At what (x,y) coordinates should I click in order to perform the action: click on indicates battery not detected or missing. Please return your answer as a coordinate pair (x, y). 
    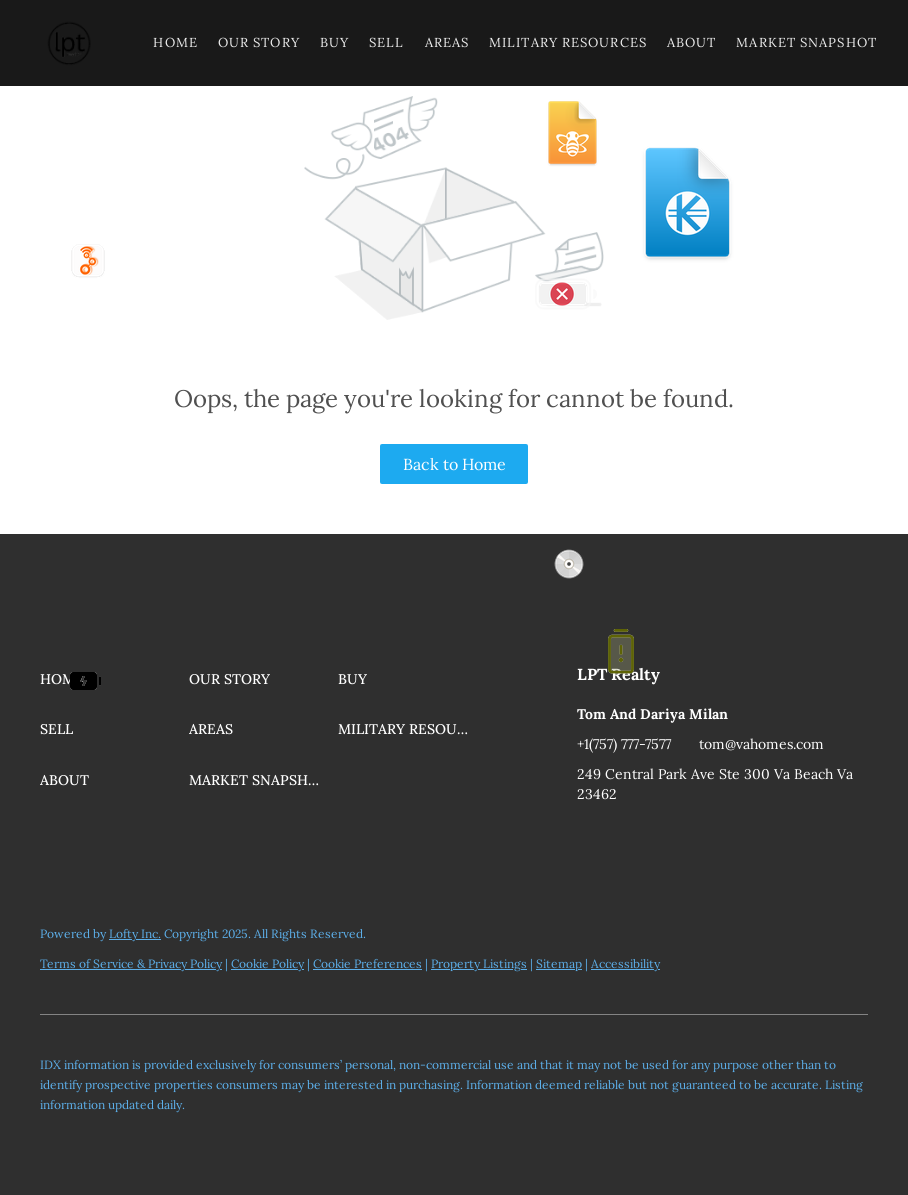
    Looking at the image, I should click on (566, 294).